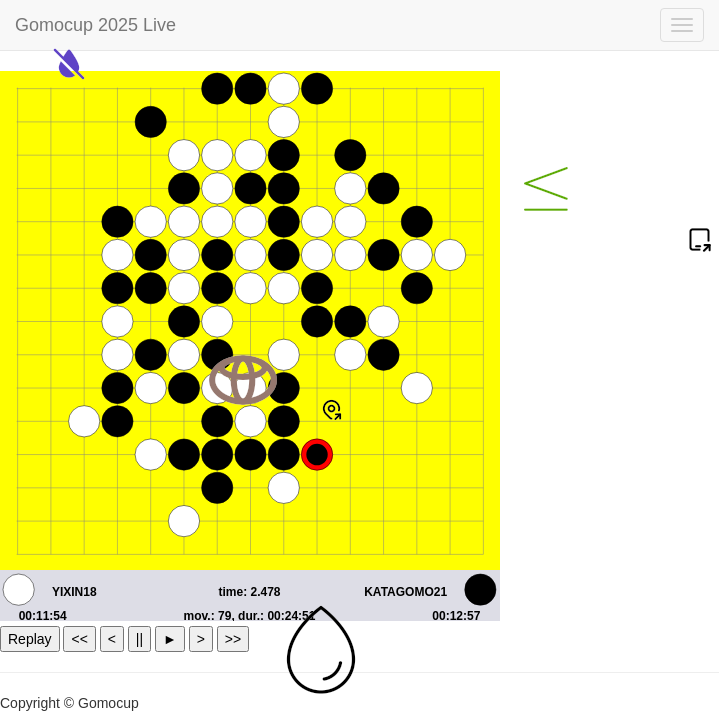  I want to click on disable water or liquid detection, so click(69, 64).